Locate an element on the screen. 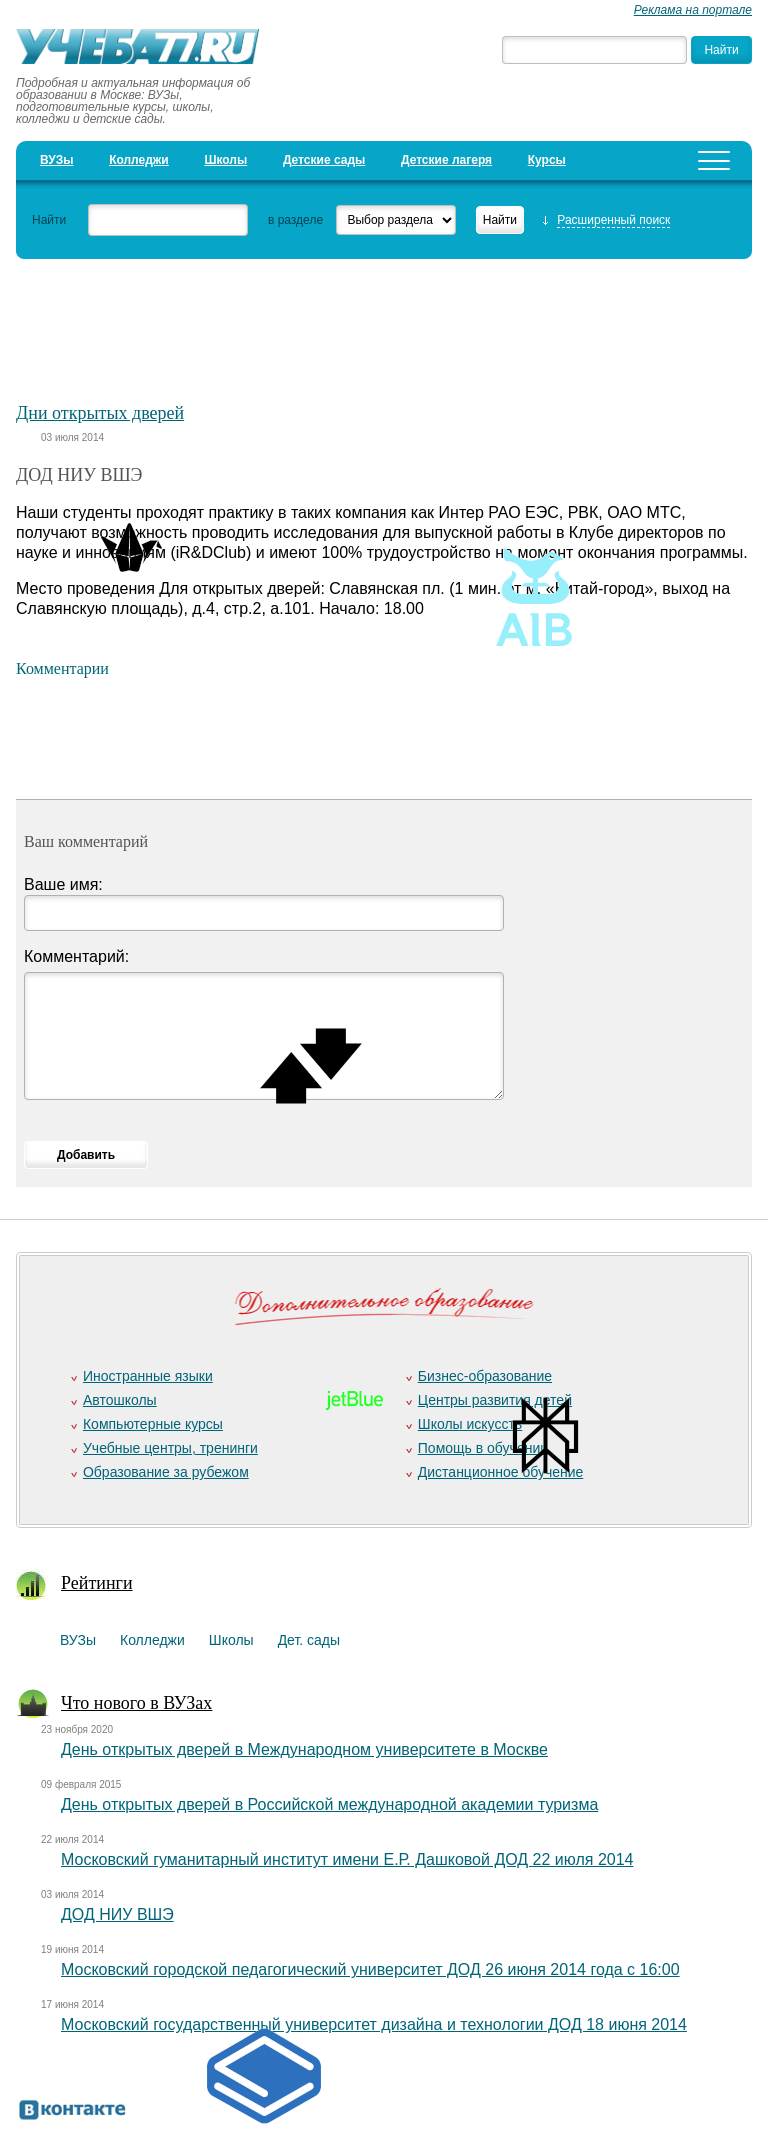 The image size is (768, 2152). AIB (Allied Irish Banks) logo is located at coordinates (534, 597).